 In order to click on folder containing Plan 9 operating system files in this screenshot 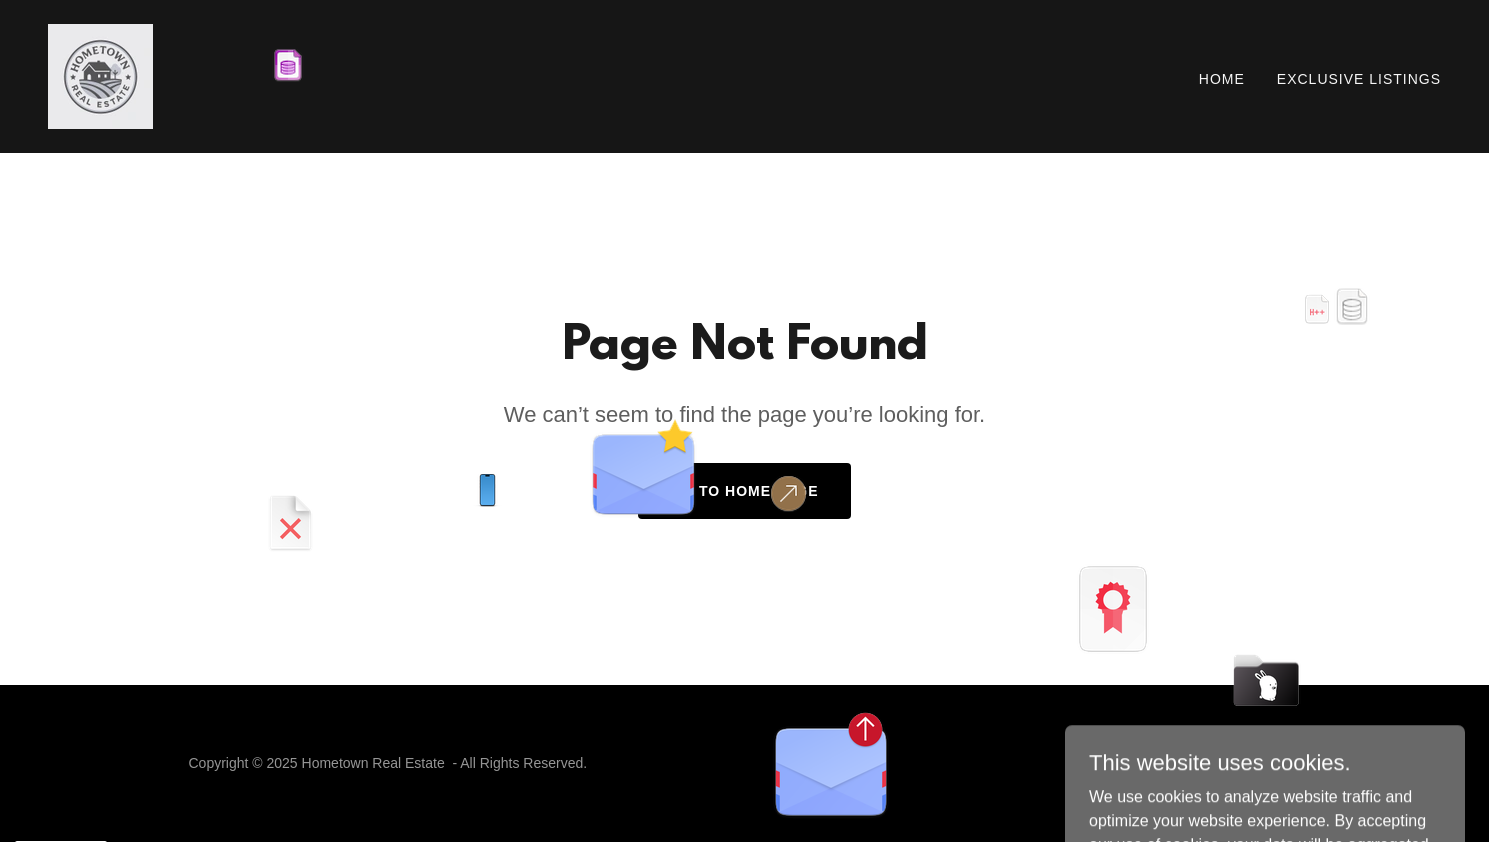, I will do `click(1266, 682)`.